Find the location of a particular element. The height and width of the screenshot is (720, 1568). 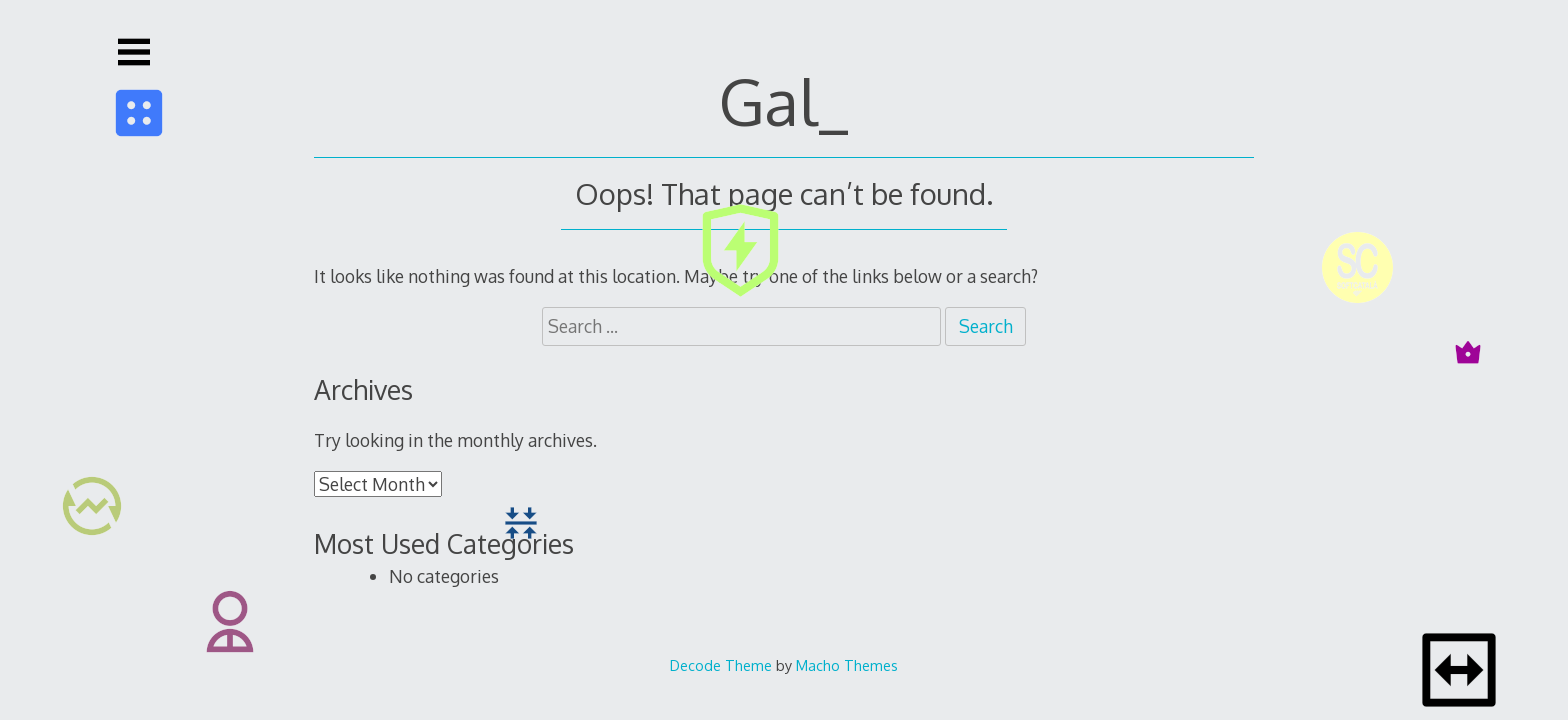

indicates VIP or premium membership status is located at coordinates (1468, 353).